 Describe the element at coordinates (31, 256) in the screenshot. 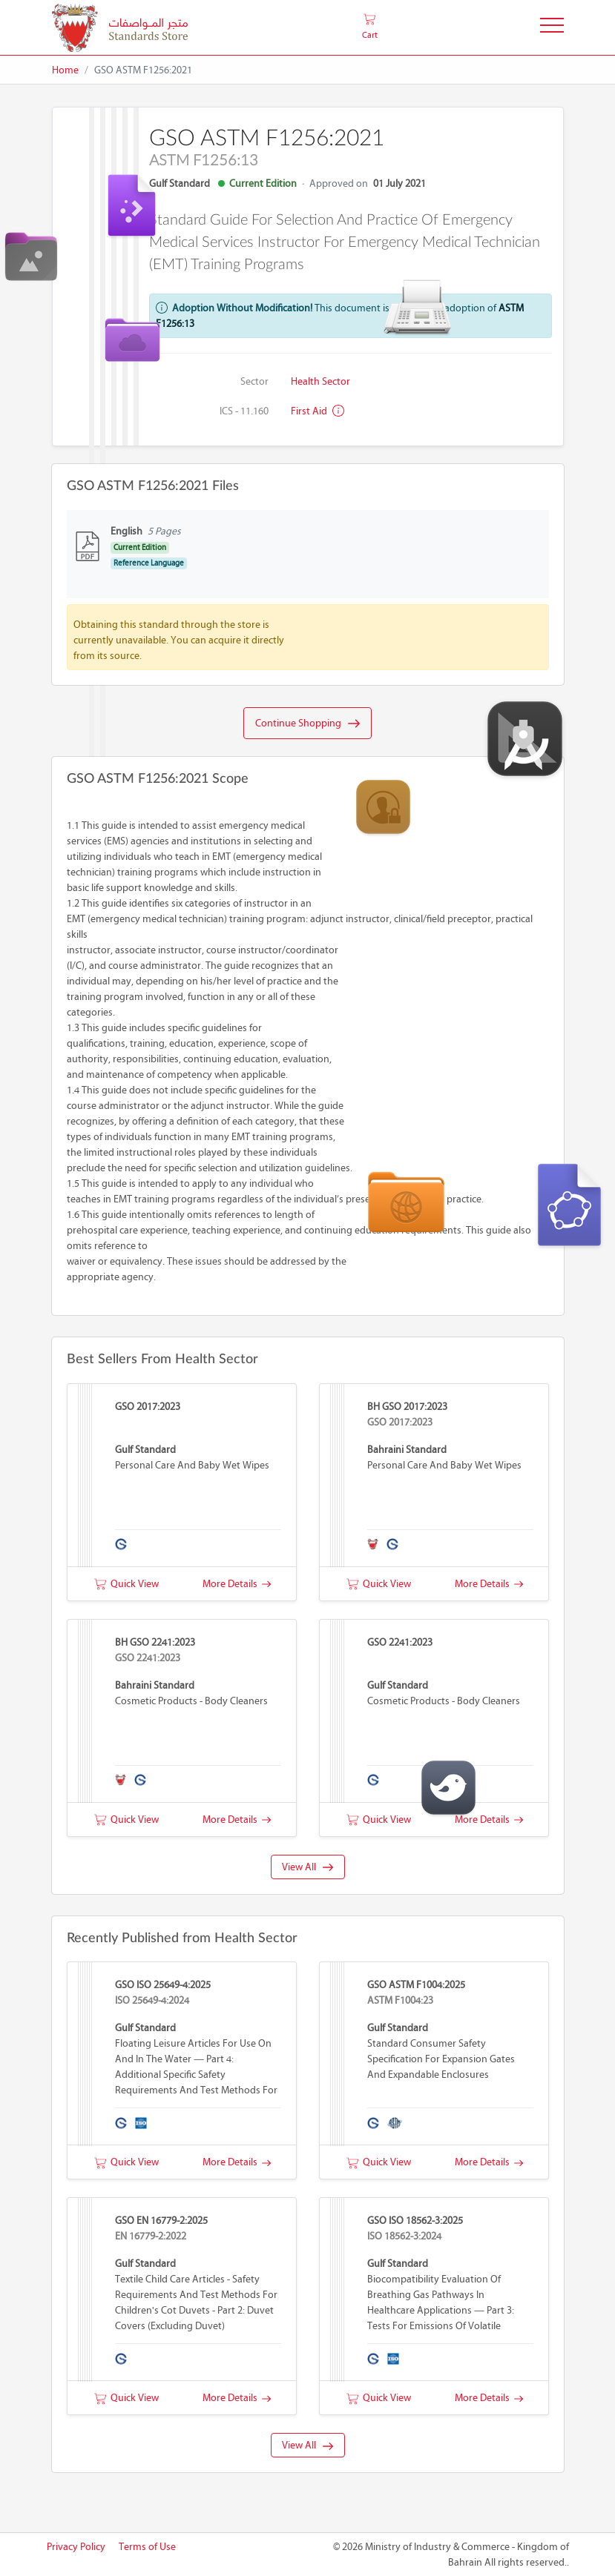

I see `open your pictures folder` at that location.